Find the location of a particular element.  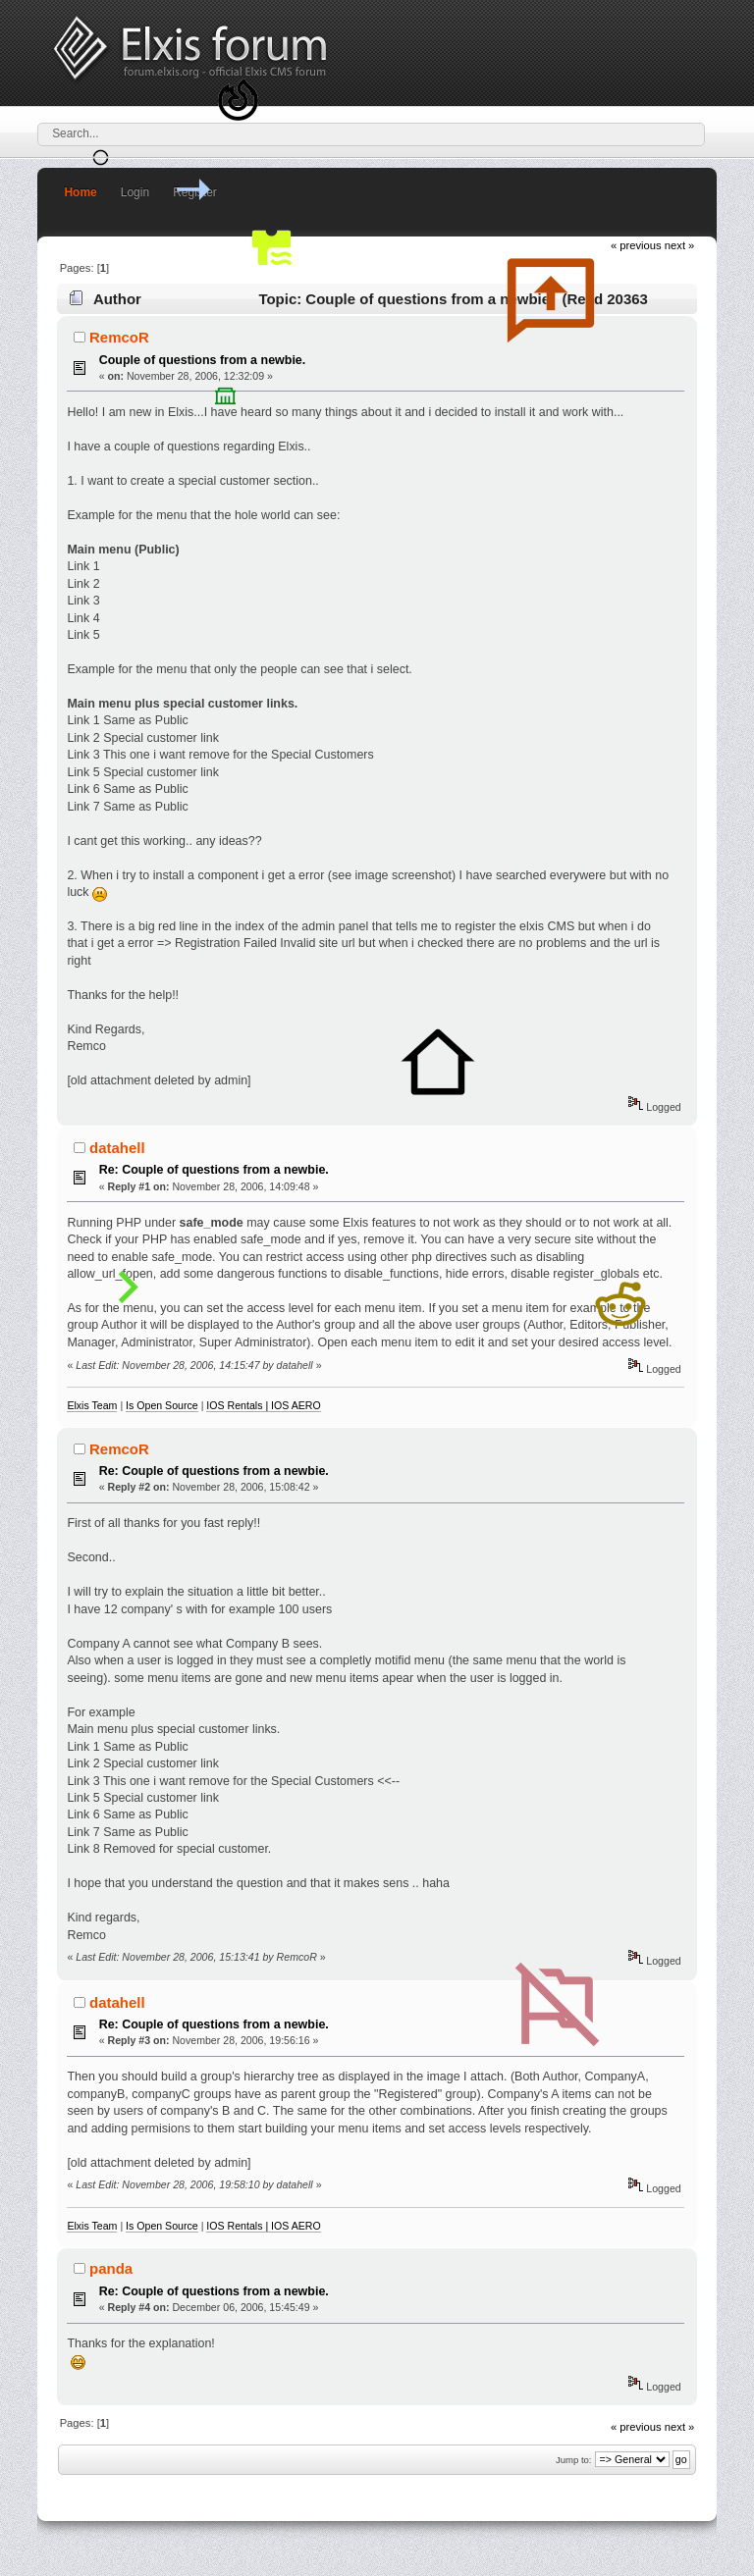

access government services is located at coordinates (225, 395).